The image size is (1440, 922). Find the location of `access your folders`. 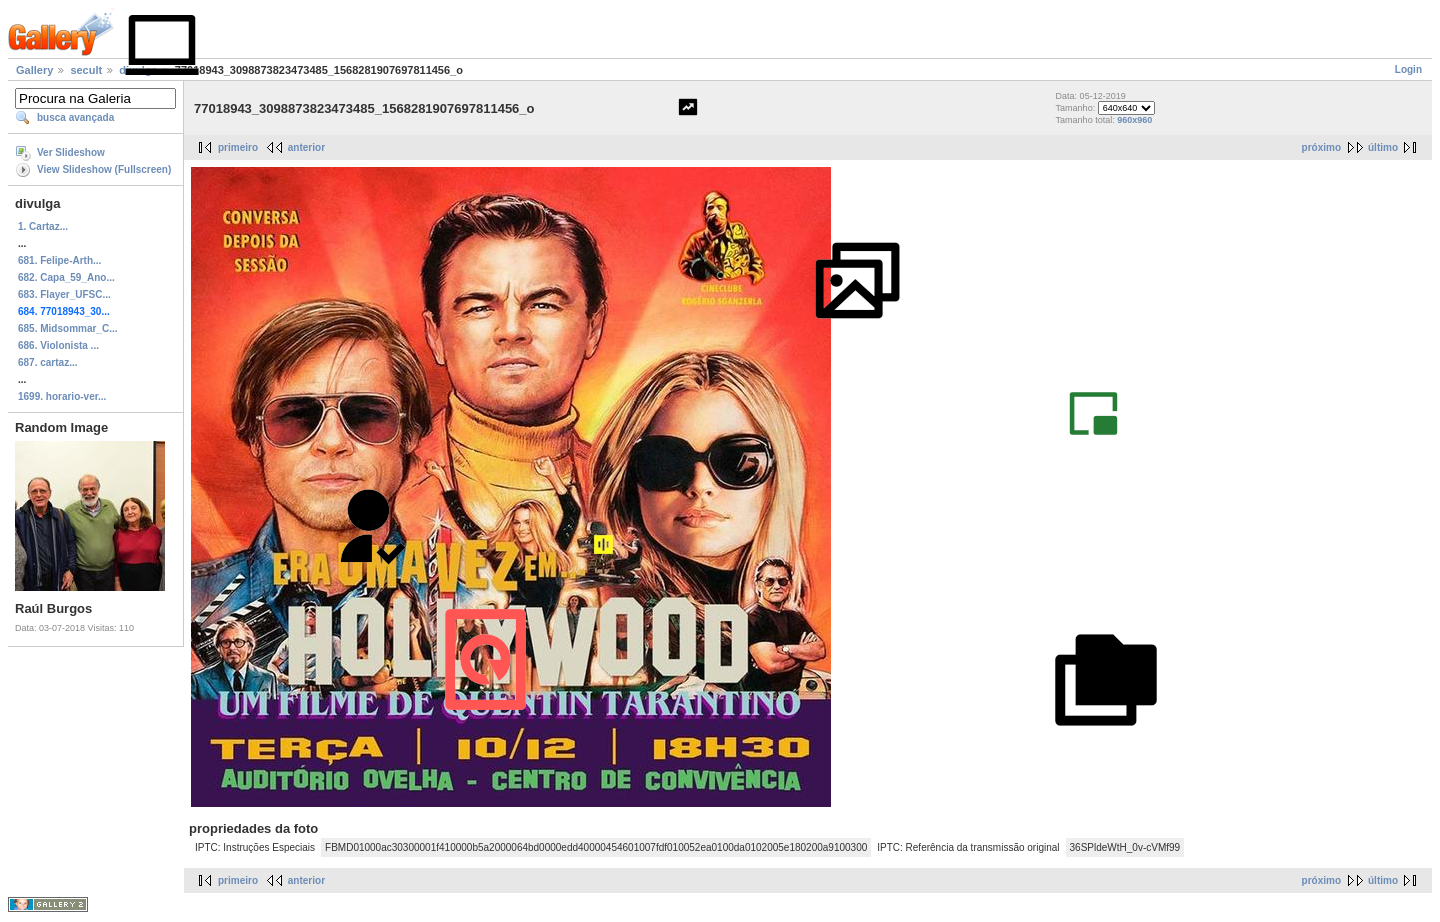

access your folders is located at coordinates (1106, 680).